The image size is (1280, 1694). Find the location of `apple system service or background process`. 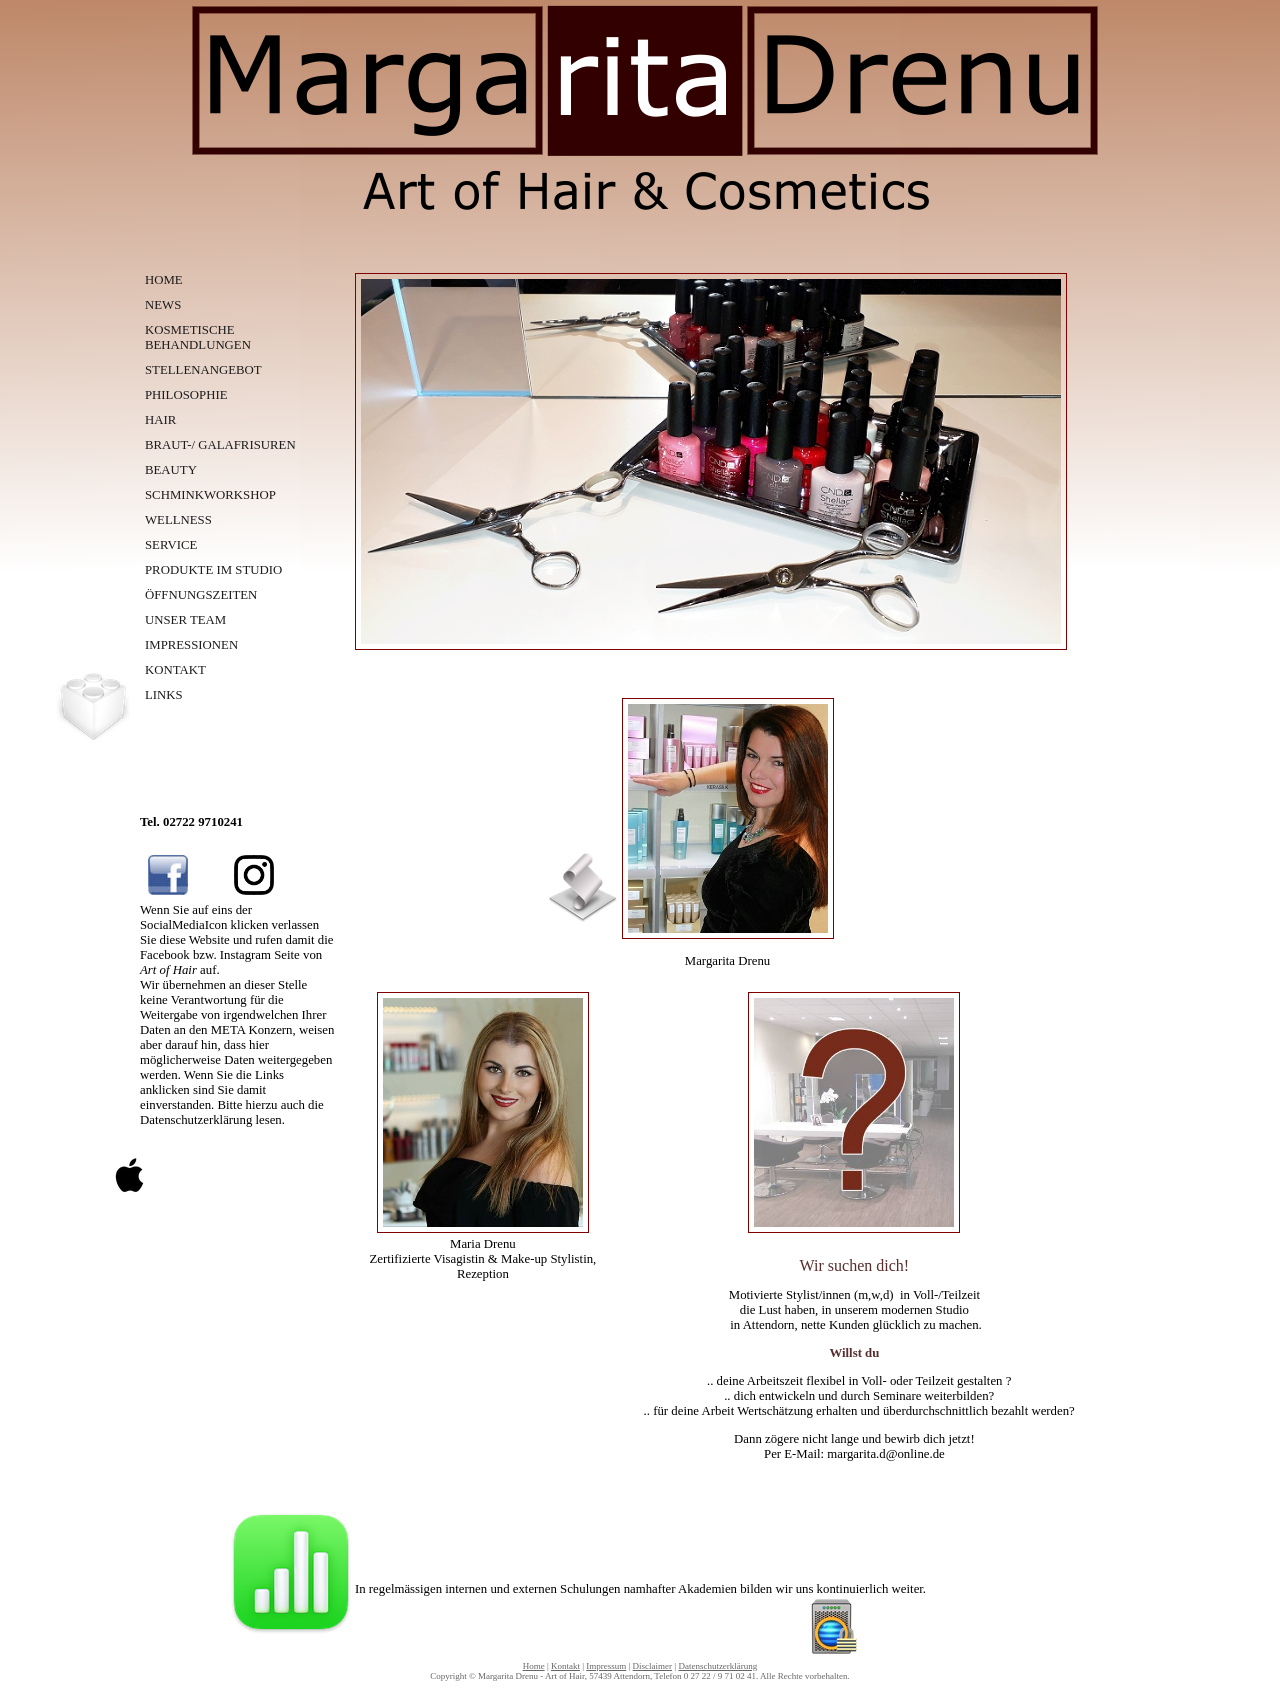

apple system service or background process is located at coordinates (129, 1176).